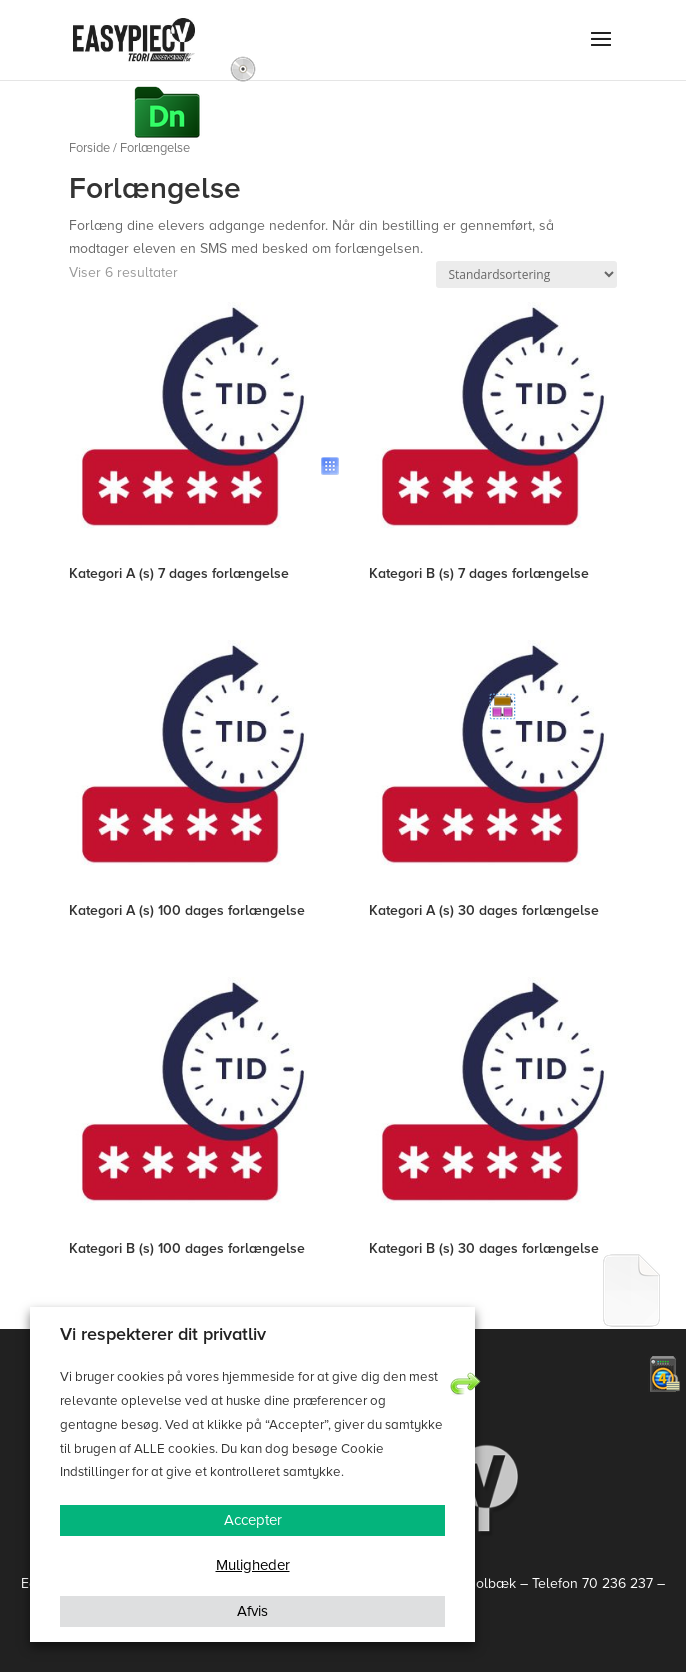  What do you see at coordinates (631, 1290) in the screenshot?
I see `an empty or blank document` at bounding box center [631, 1290].